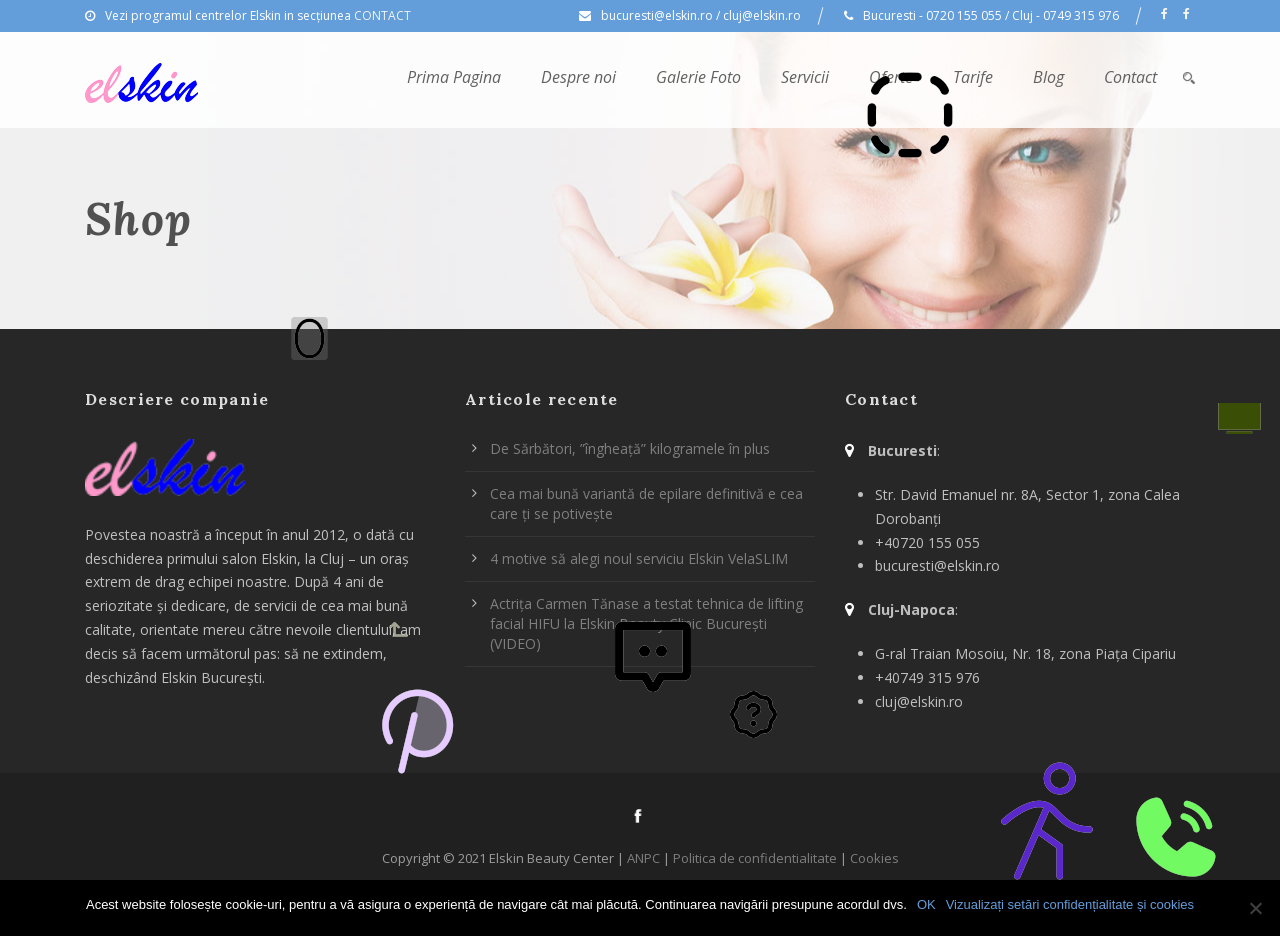  Describe the element at coordinates (910, 115) in the screenshot. I see `select or crop area with rounded corners` at that location.